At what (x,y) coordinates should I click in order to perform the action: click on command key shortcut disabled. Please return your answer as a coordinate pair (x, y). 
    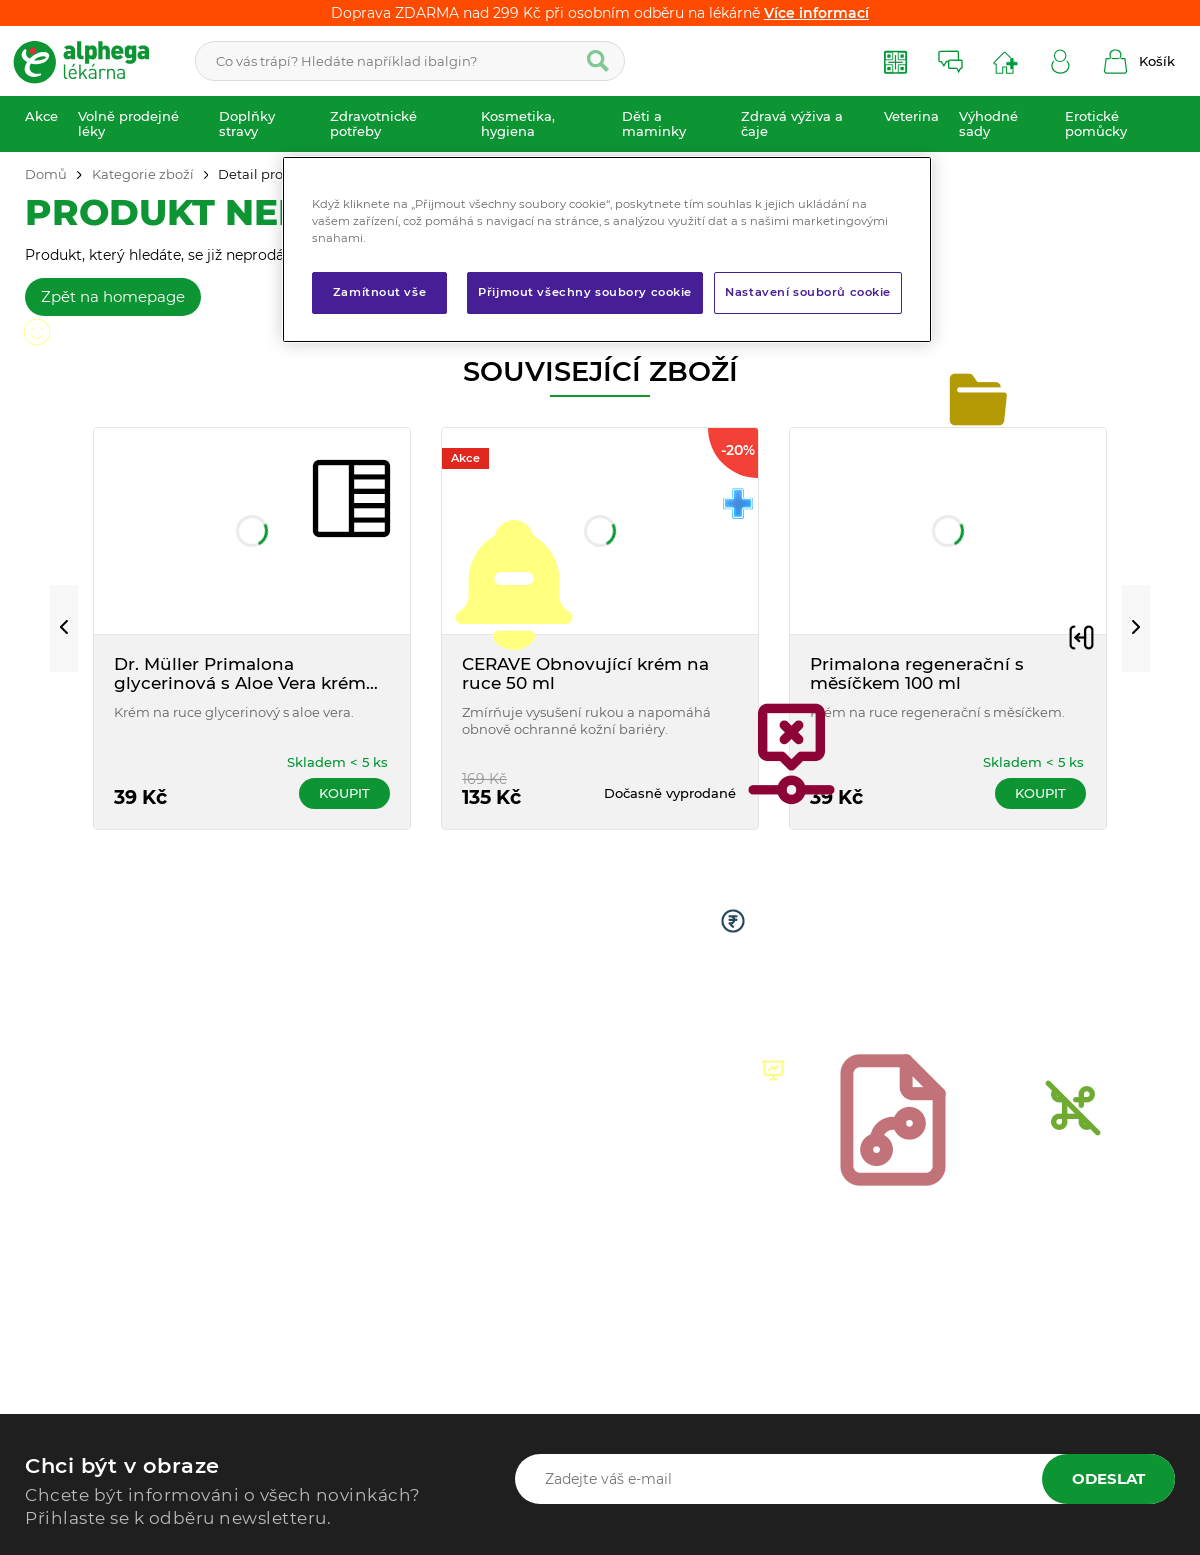
    Looking at the image, I should click on (1073, 1108).